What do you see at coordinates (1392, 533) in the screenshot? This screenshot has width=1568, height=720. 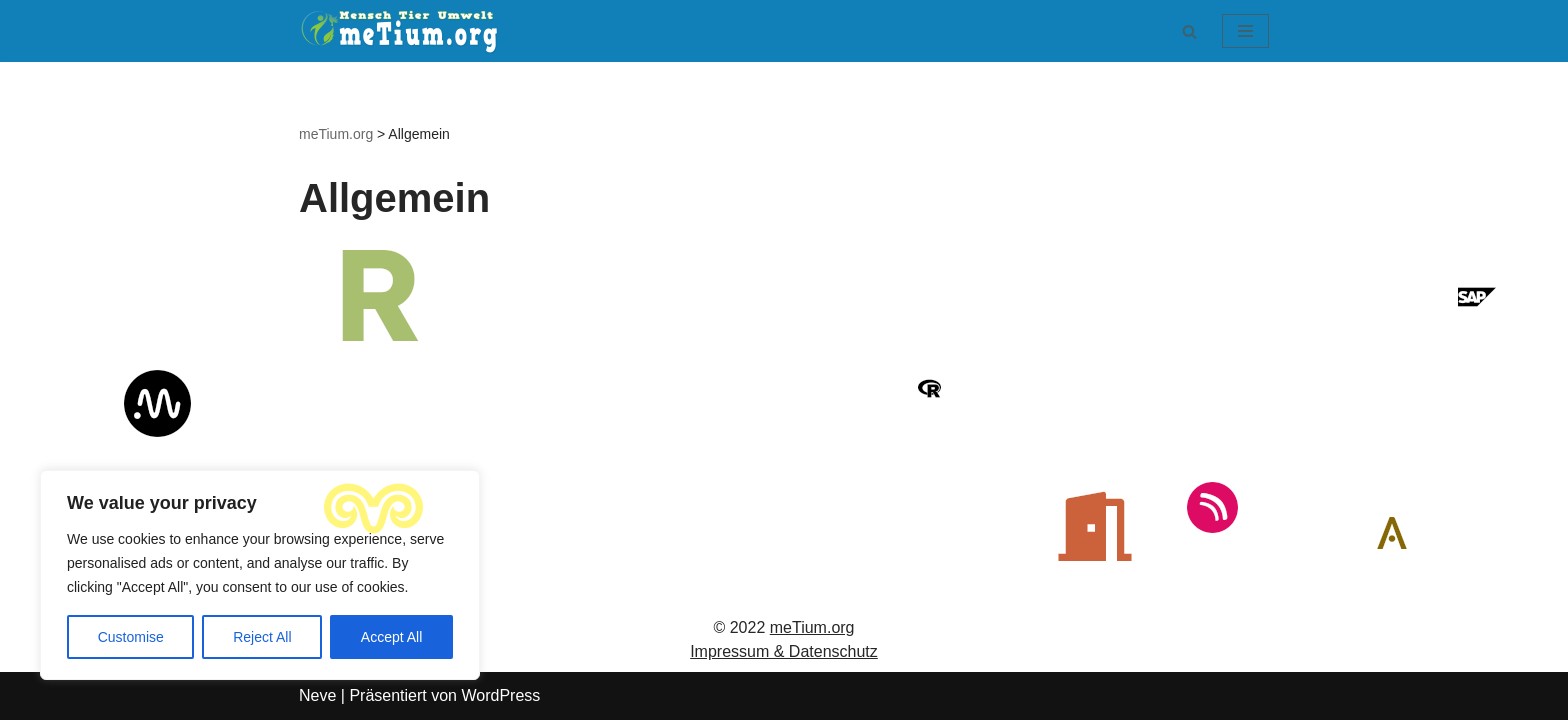 I see `actigraph brand logo` at bounding box center [1392, 533].